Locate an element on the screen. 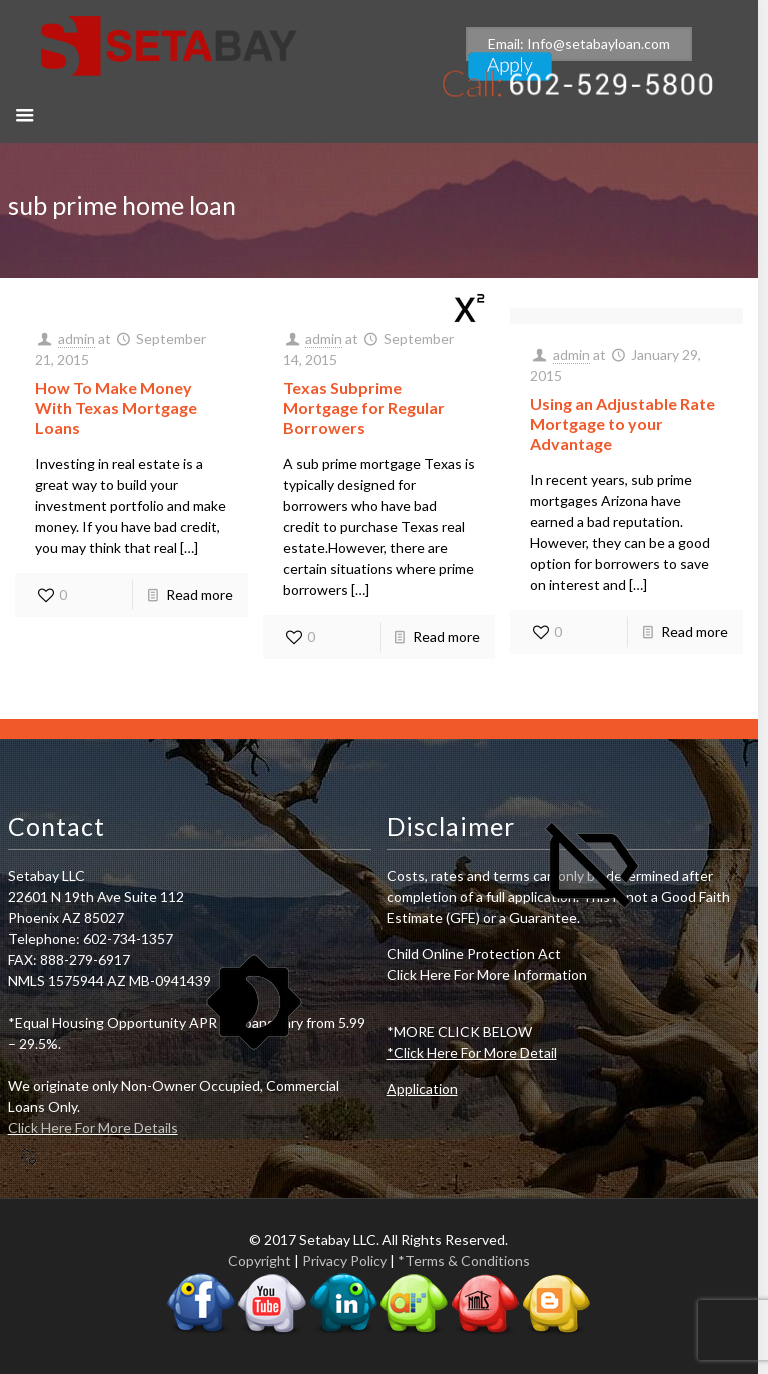 The height and width of the screenshot is (1374, 768). format selected text as superscript is located at coordinates (465, 308).